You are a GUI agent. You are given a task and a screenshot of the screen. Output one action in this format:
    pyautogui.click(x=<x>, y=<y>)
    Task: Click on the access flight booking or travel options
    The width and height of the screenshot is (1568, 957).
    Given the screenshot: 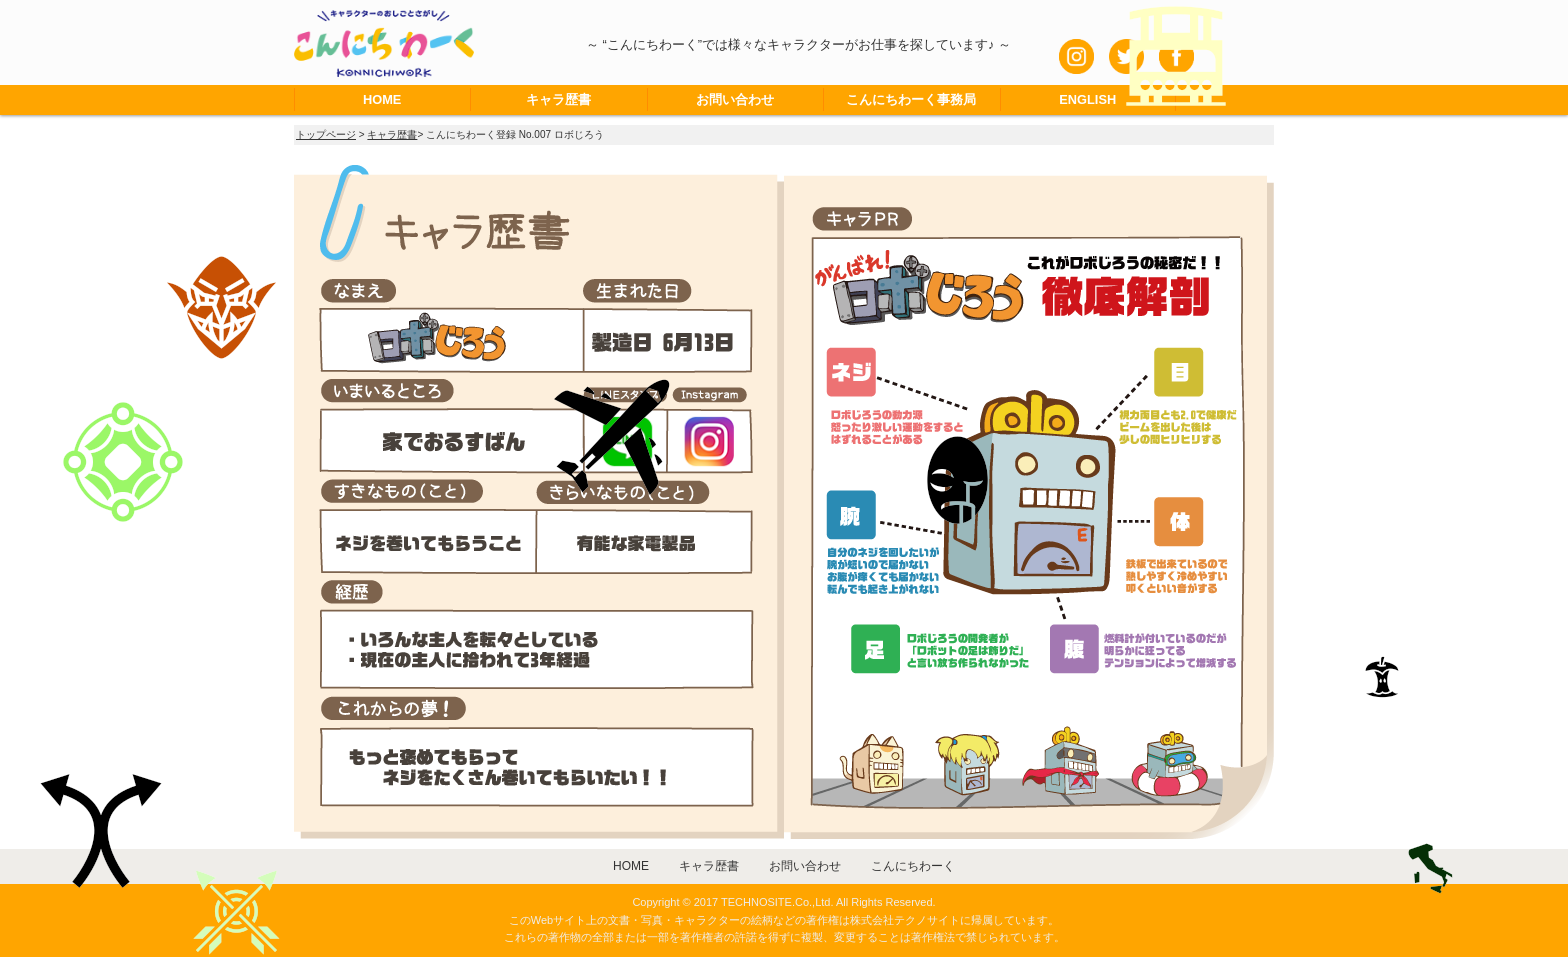 What is the action you would take?
    pyautogui.click(x=610, y=439)
    